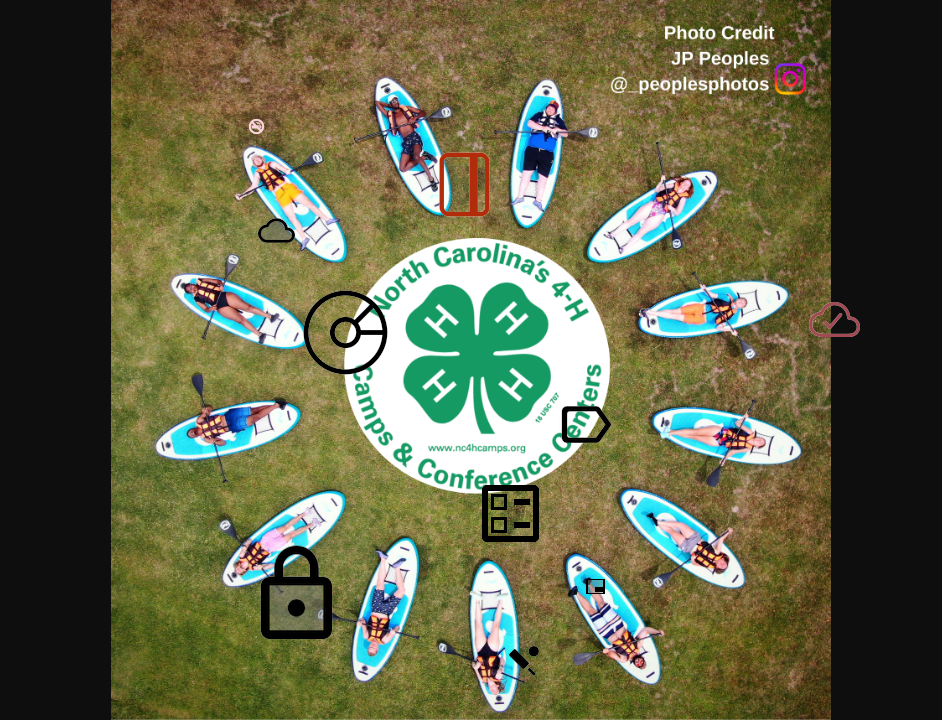 This screenshot has width=942, height=720. Describe the element at coordinates (296, 594) in the screenshot. I see `indicates a secure connection` at that location.